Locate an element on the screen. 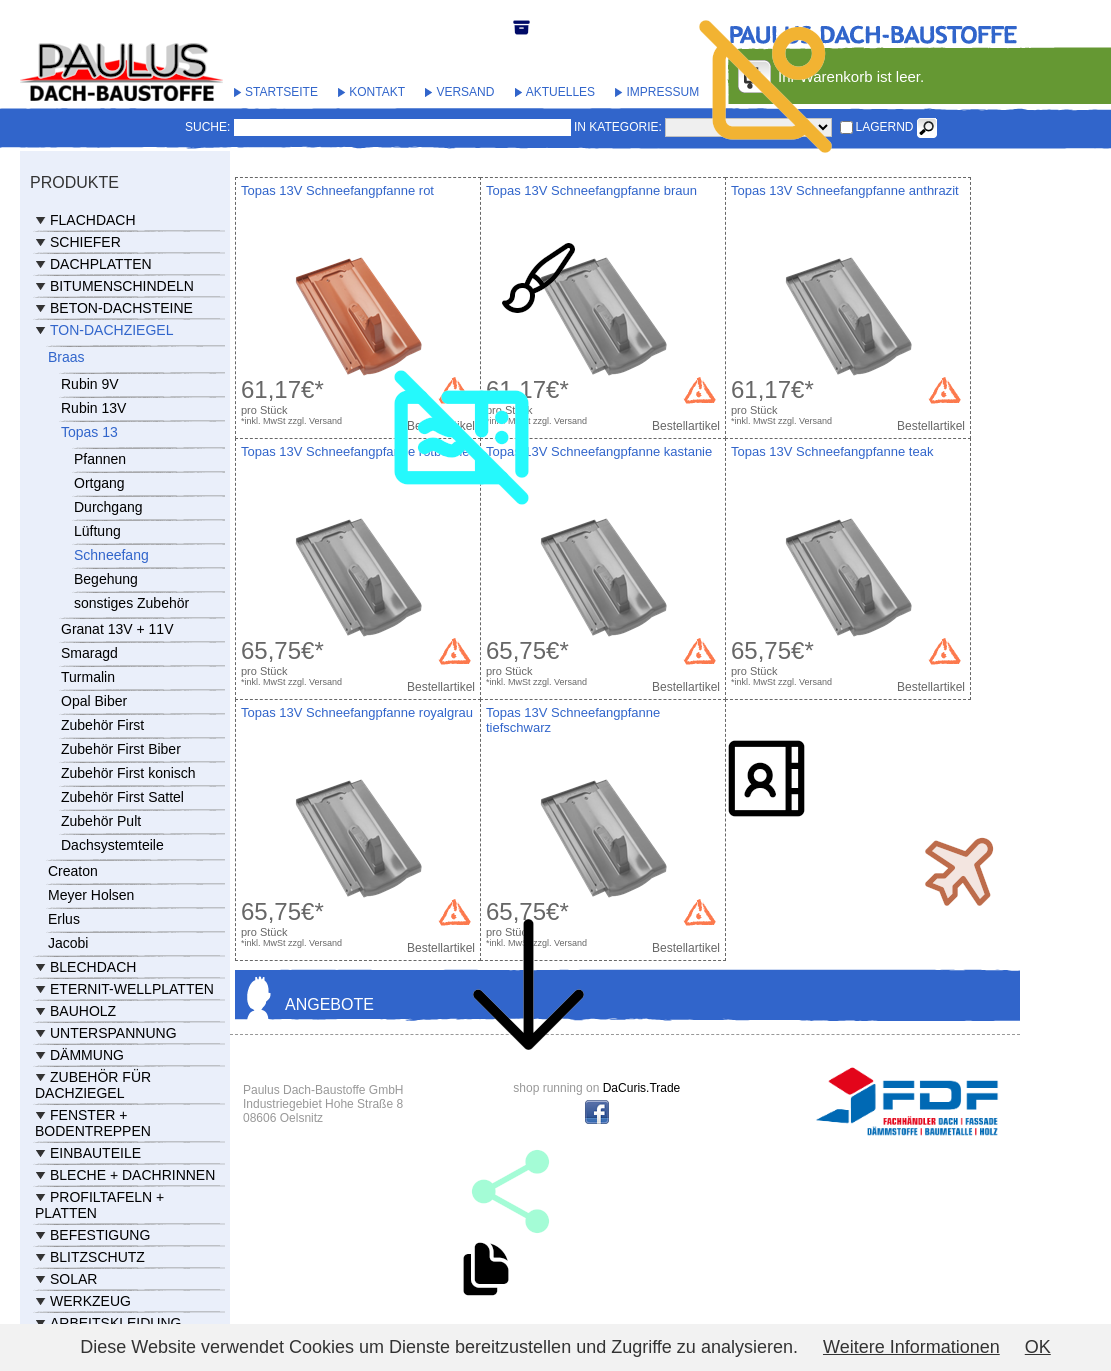 Image resolution: width=1111 pixels, height=1371 pixels. archive selected items is located at coordinates (521, 27).